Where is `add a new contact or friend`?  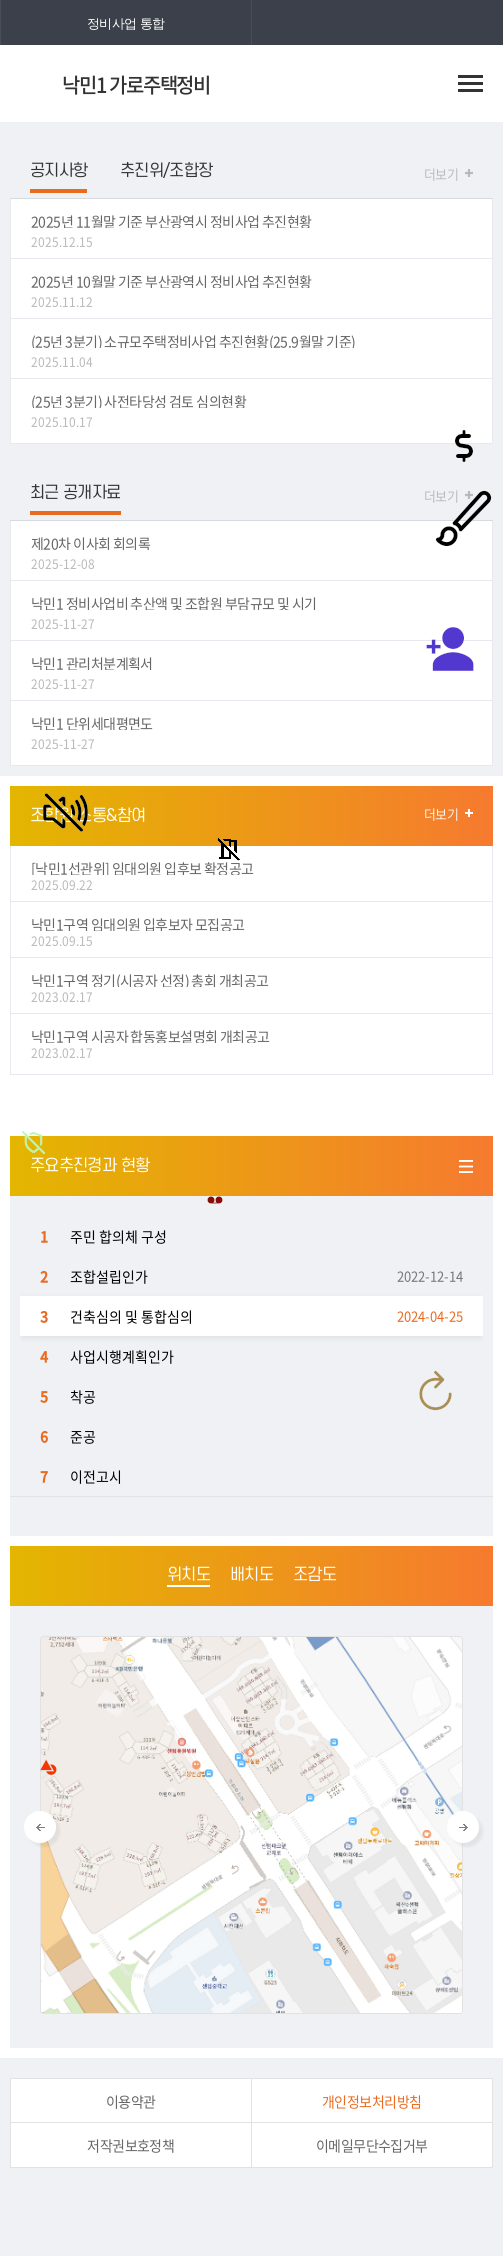
add a new contact or friend is located at coordinates (450, 649).